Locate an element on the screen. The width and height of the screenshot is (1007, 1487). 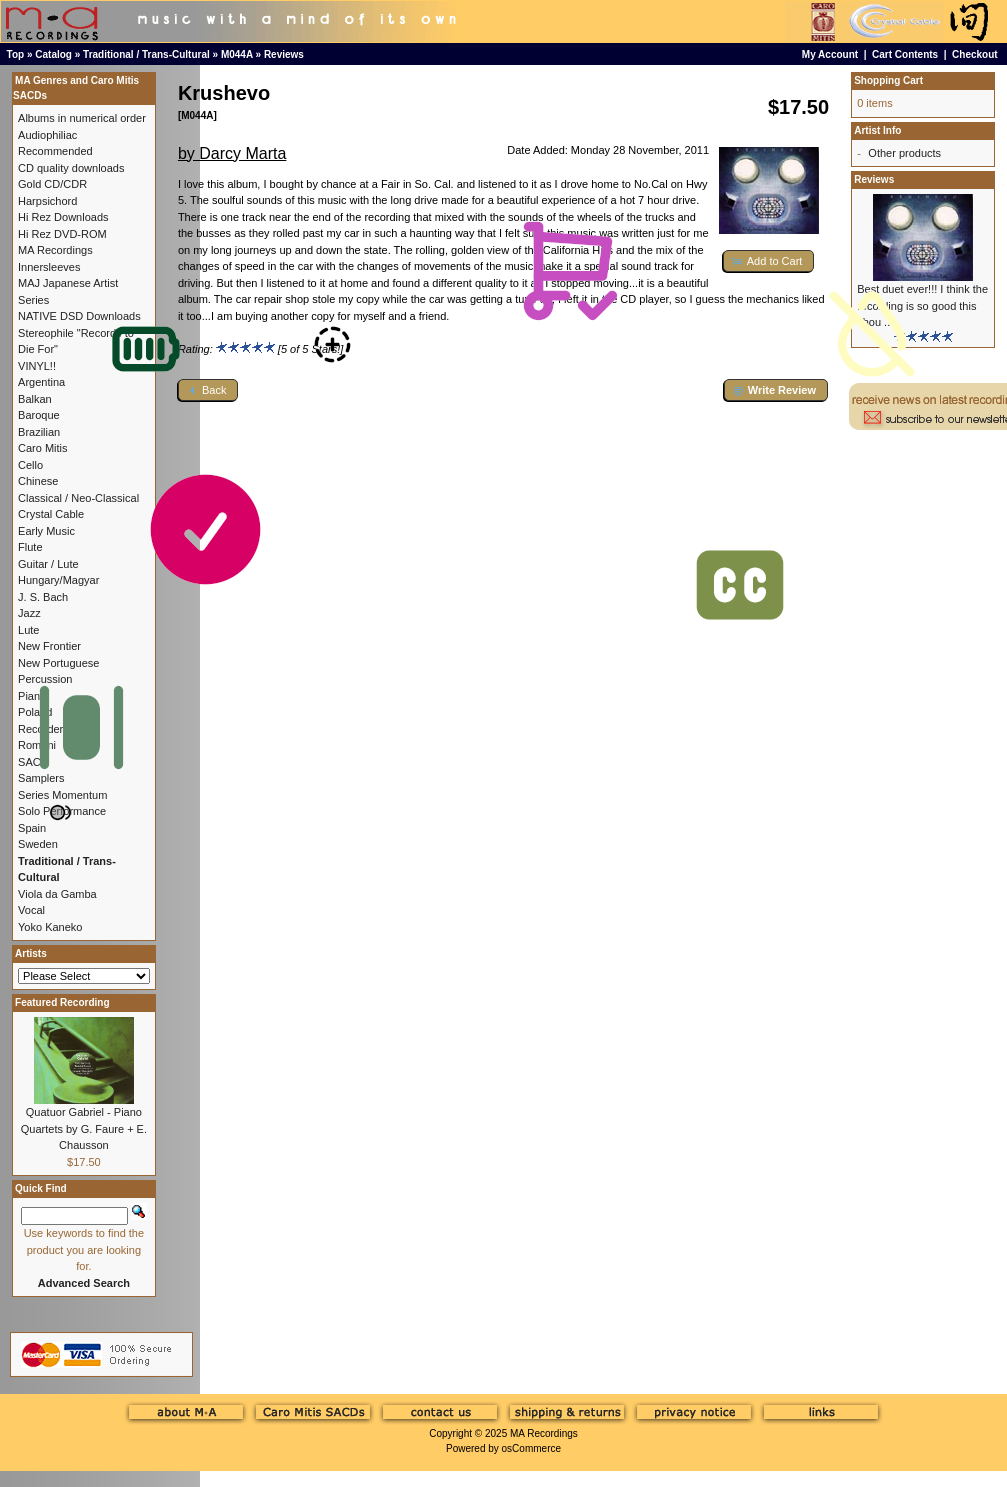
indicates active recording or live broadcast is located at coordinates (60, 812).